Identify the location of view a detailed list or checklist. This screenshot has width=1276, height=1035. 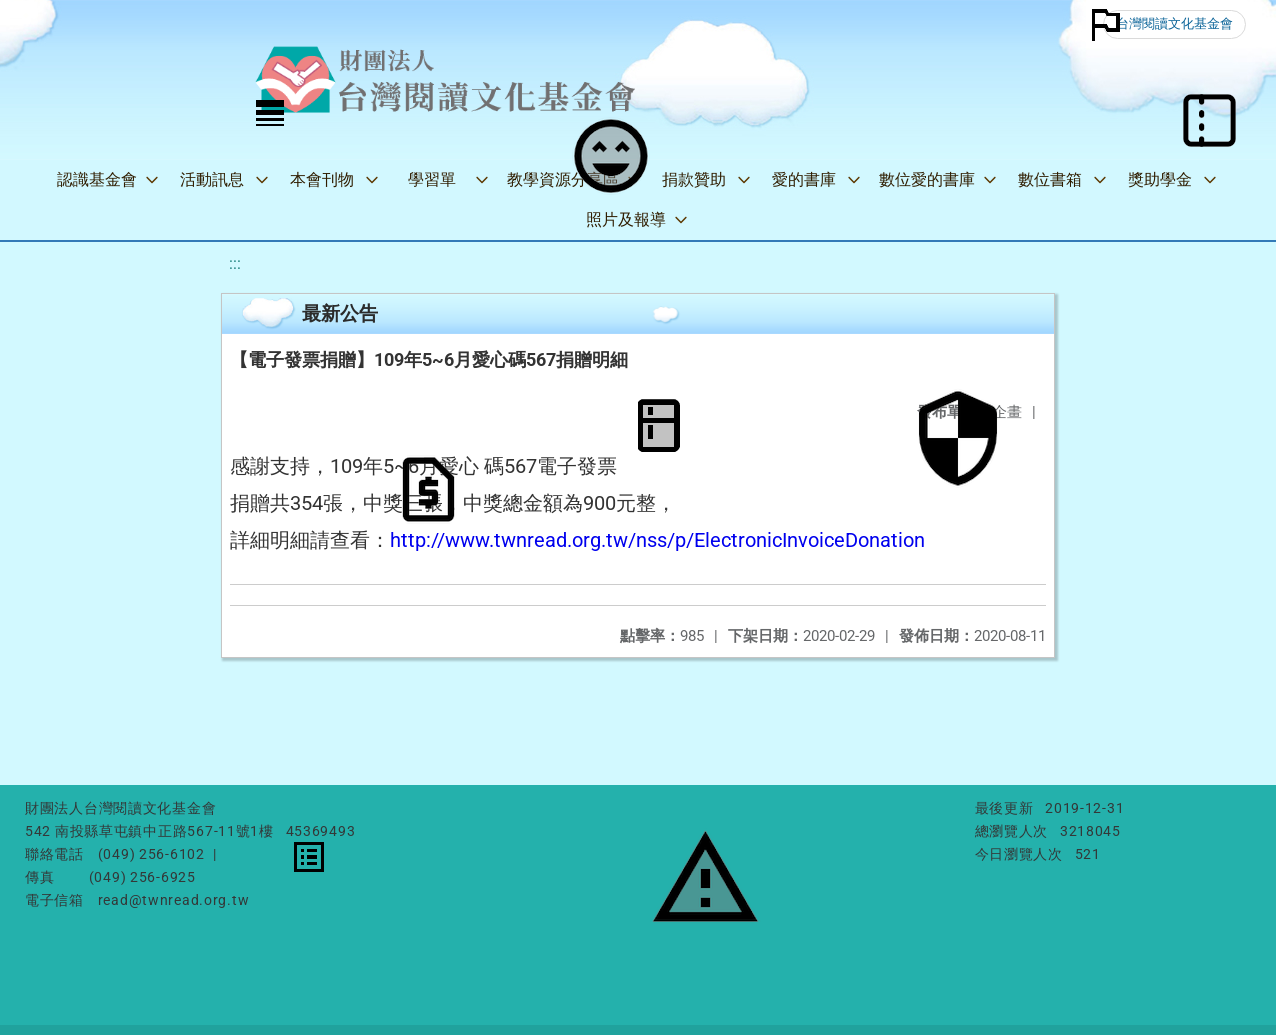
(309, 857).